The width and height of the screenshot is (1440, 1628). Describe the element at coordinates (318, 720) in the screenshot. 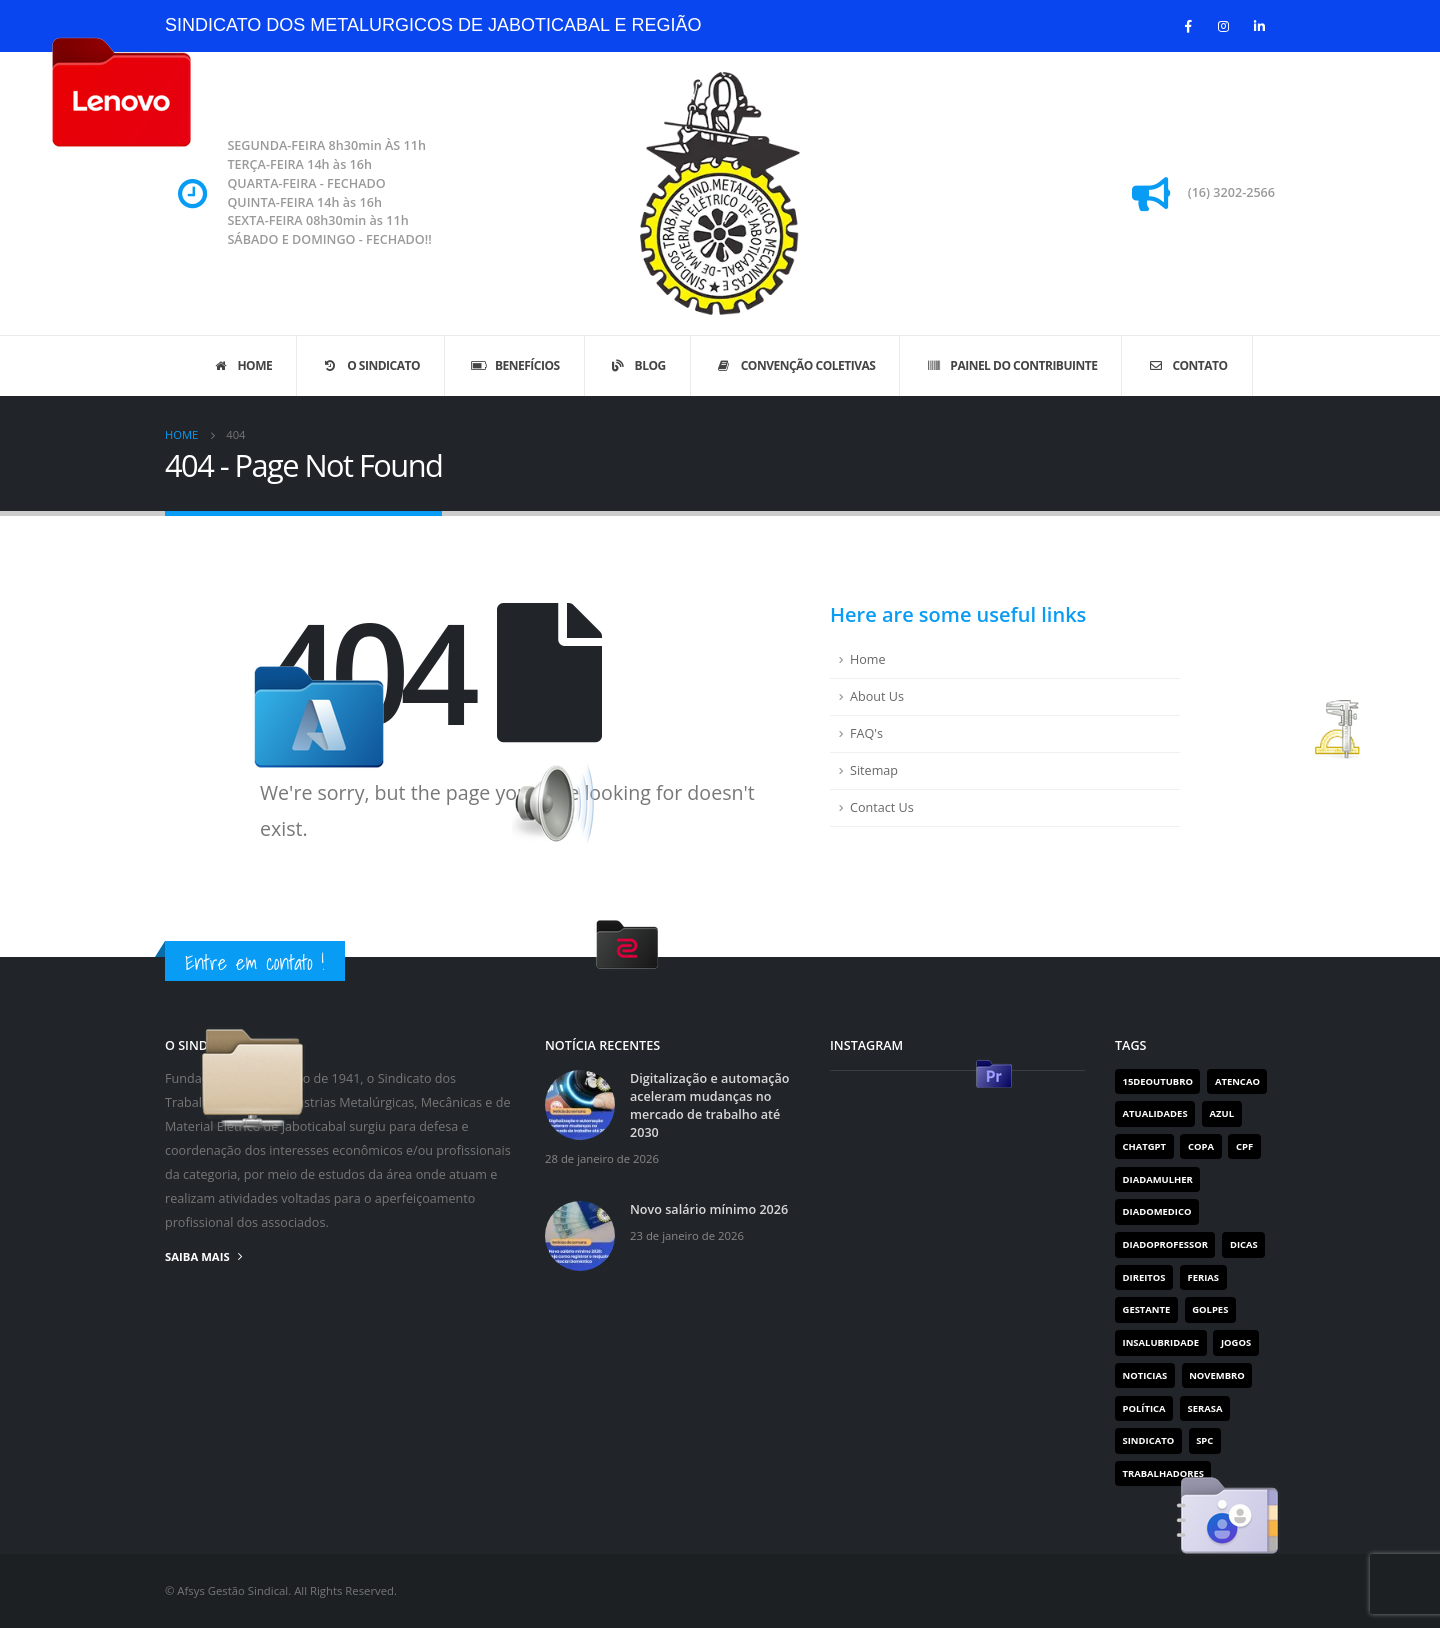

I see `open microsoft azure project folder` at that location.